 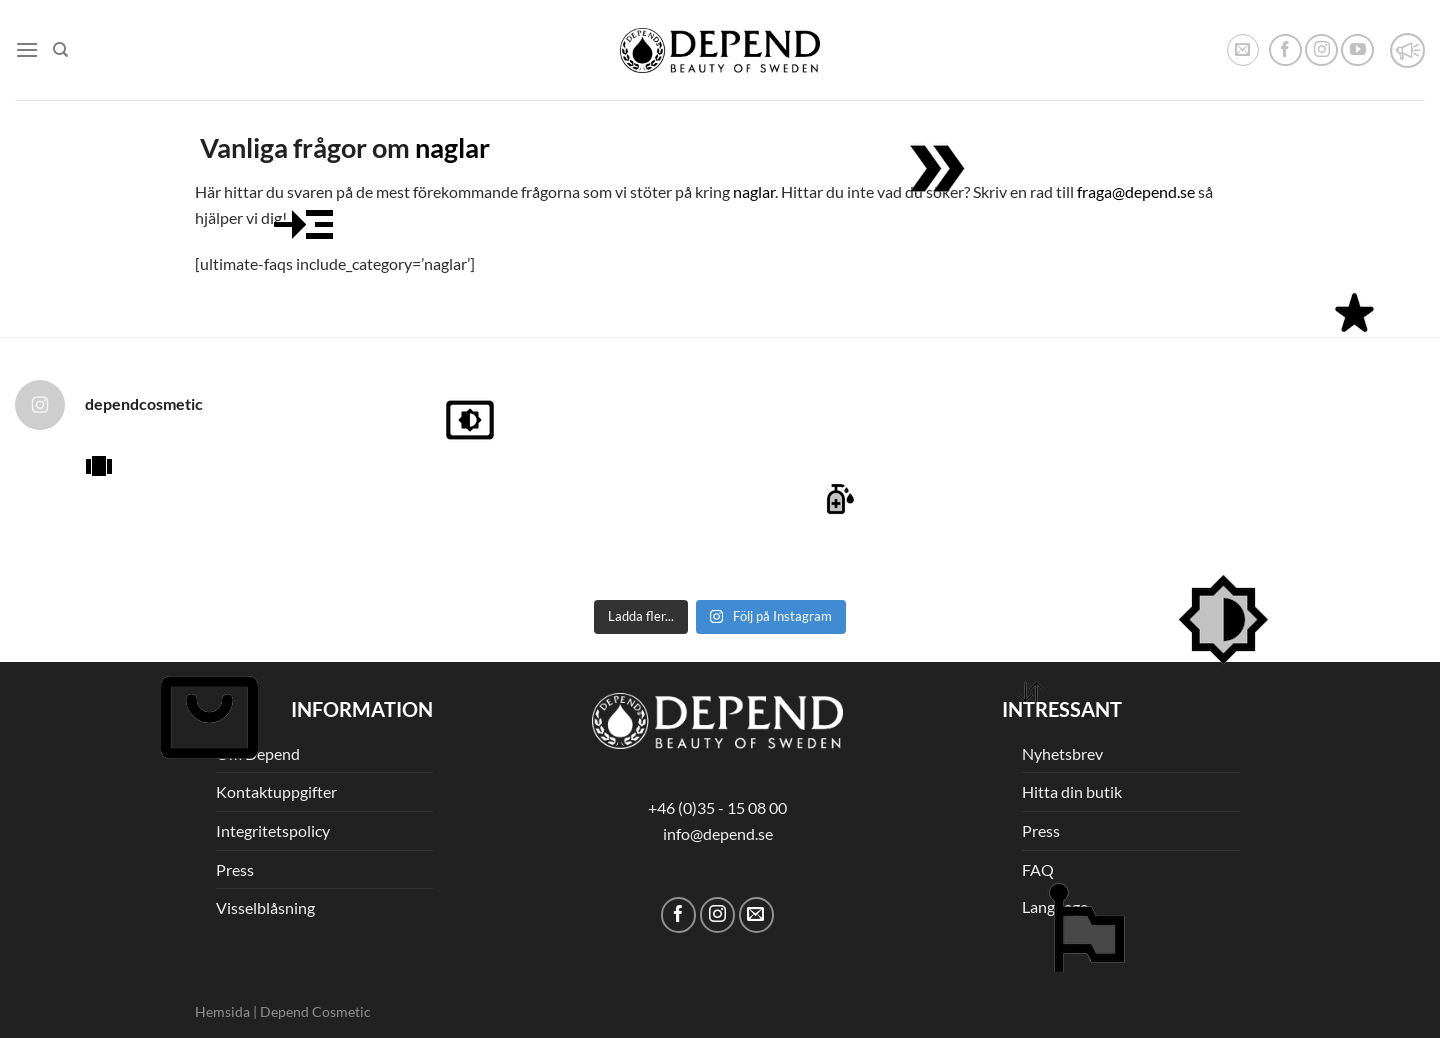 I want to click on adjust display brightness settings, so click(x=470, y=420).